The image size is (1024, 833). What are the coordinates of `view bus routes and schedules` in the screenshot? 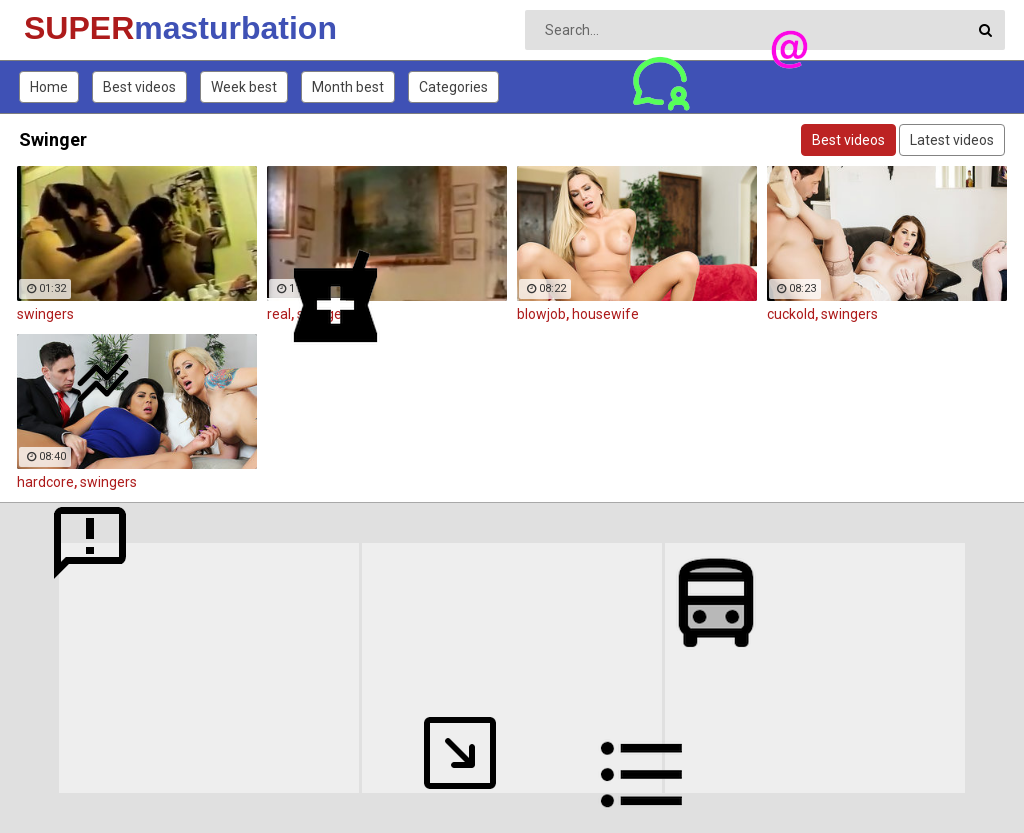 It's located at (716, 605).